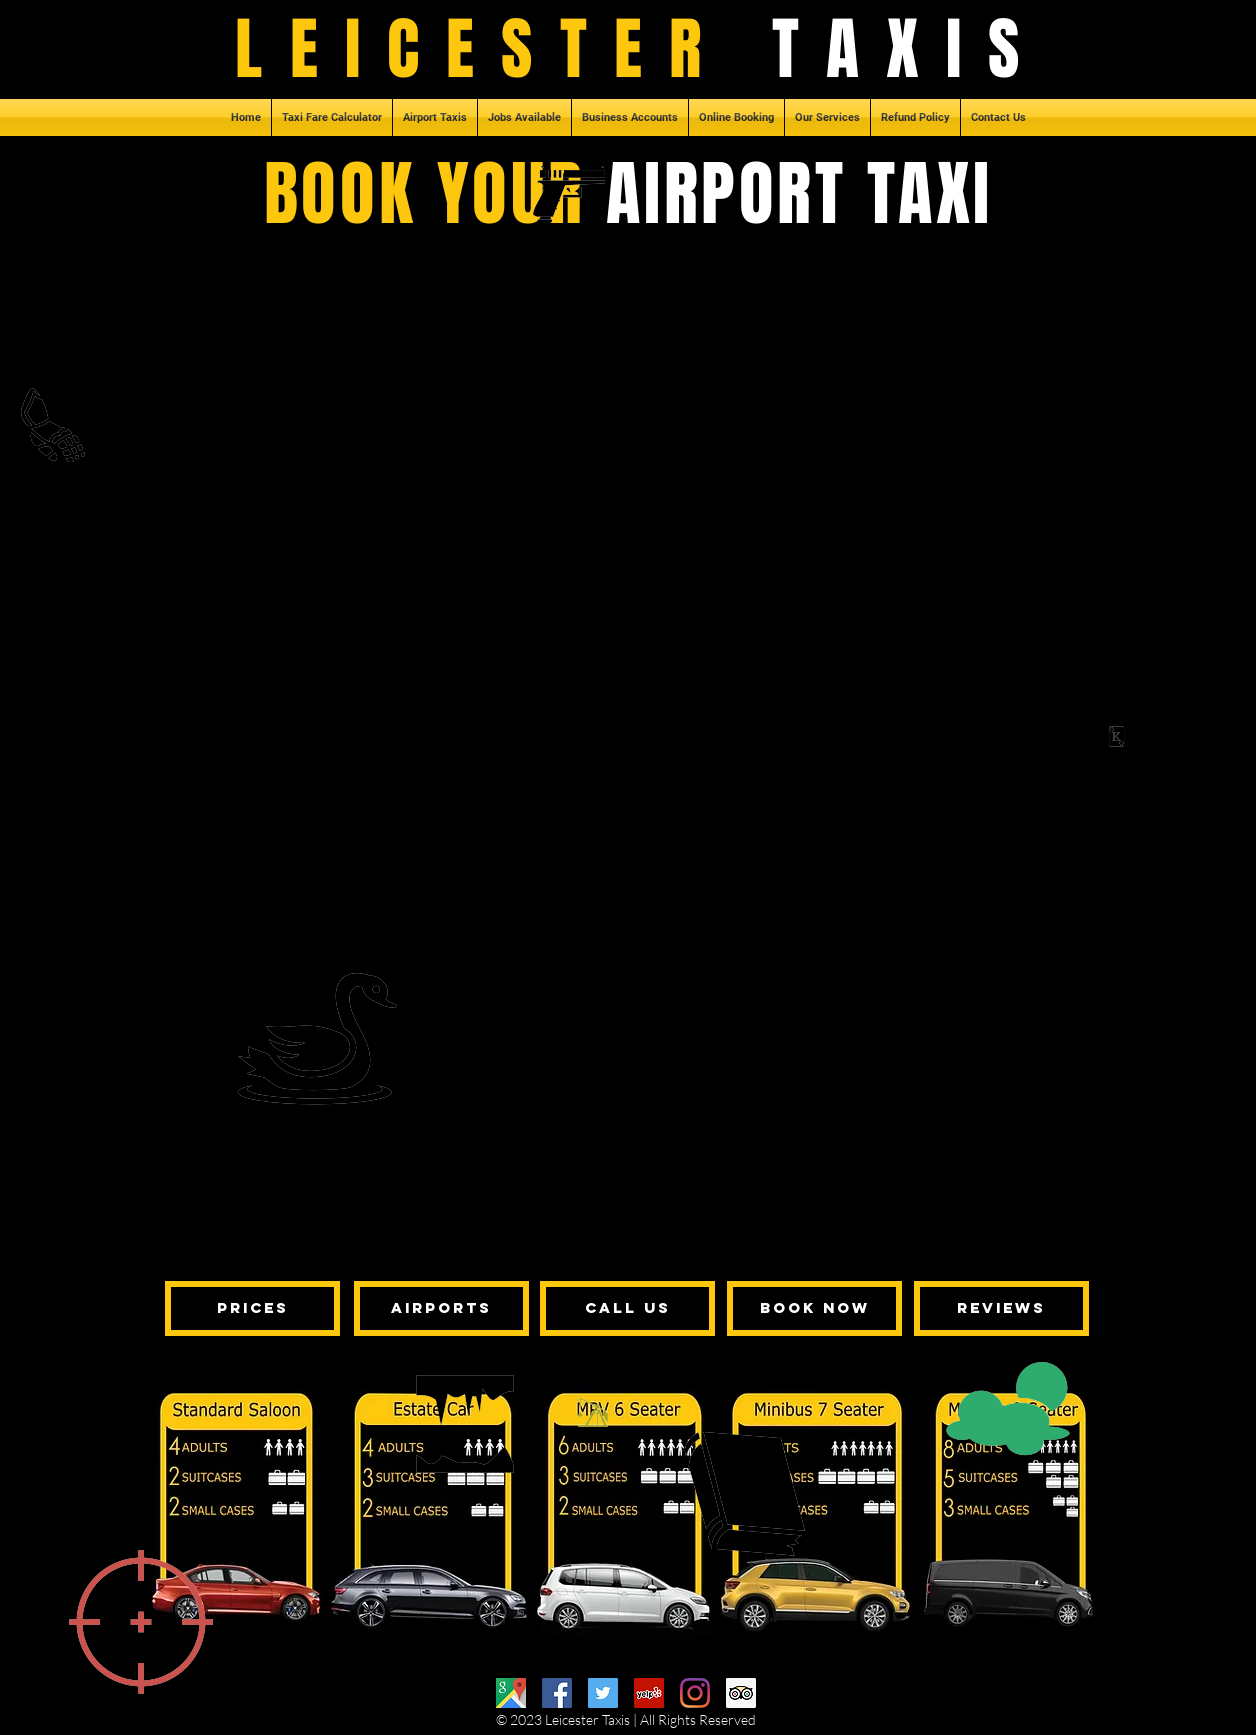  I want to click on king of clubs playing card, so click(1116, 736).